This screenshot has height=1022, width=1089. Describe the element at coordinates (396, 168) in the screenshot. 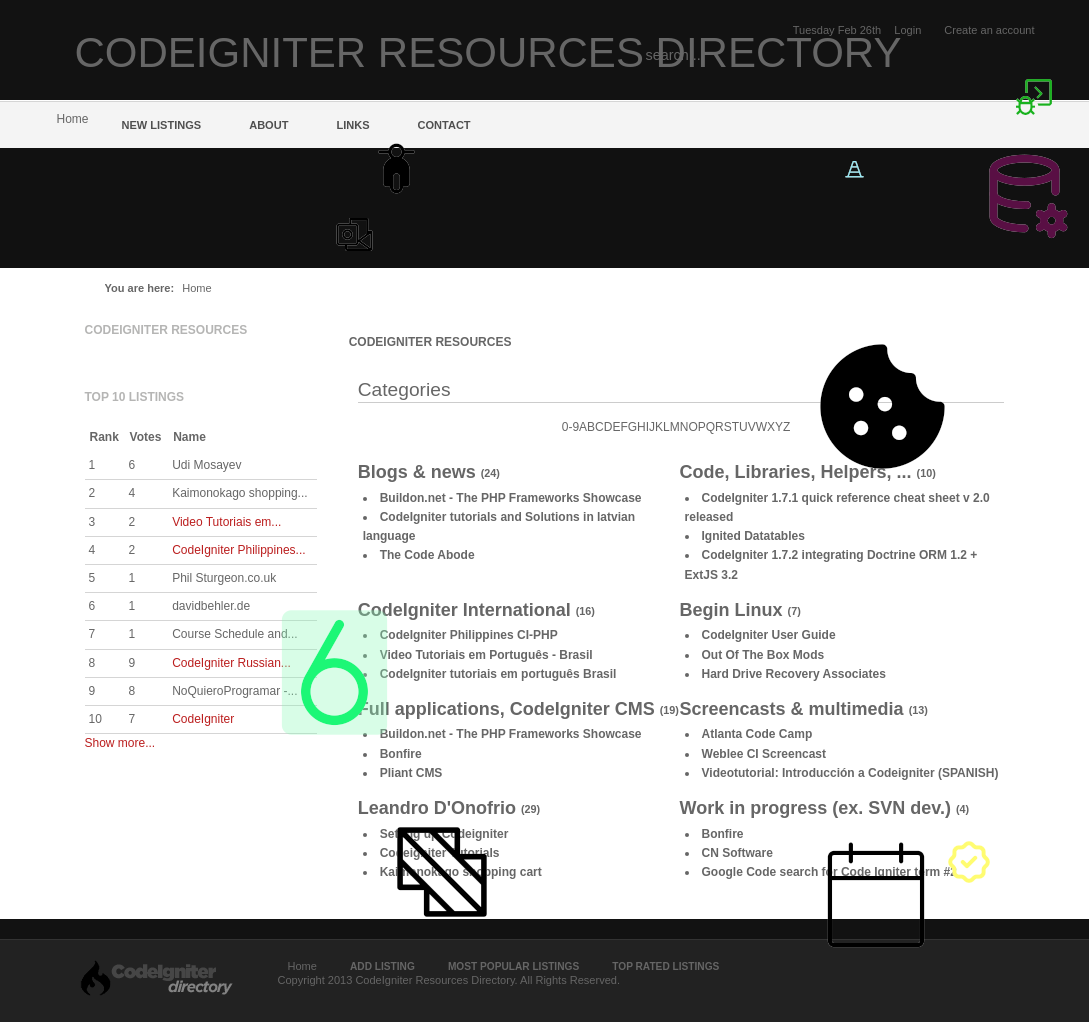

I see `select moped or scooter delivery option` at that location.